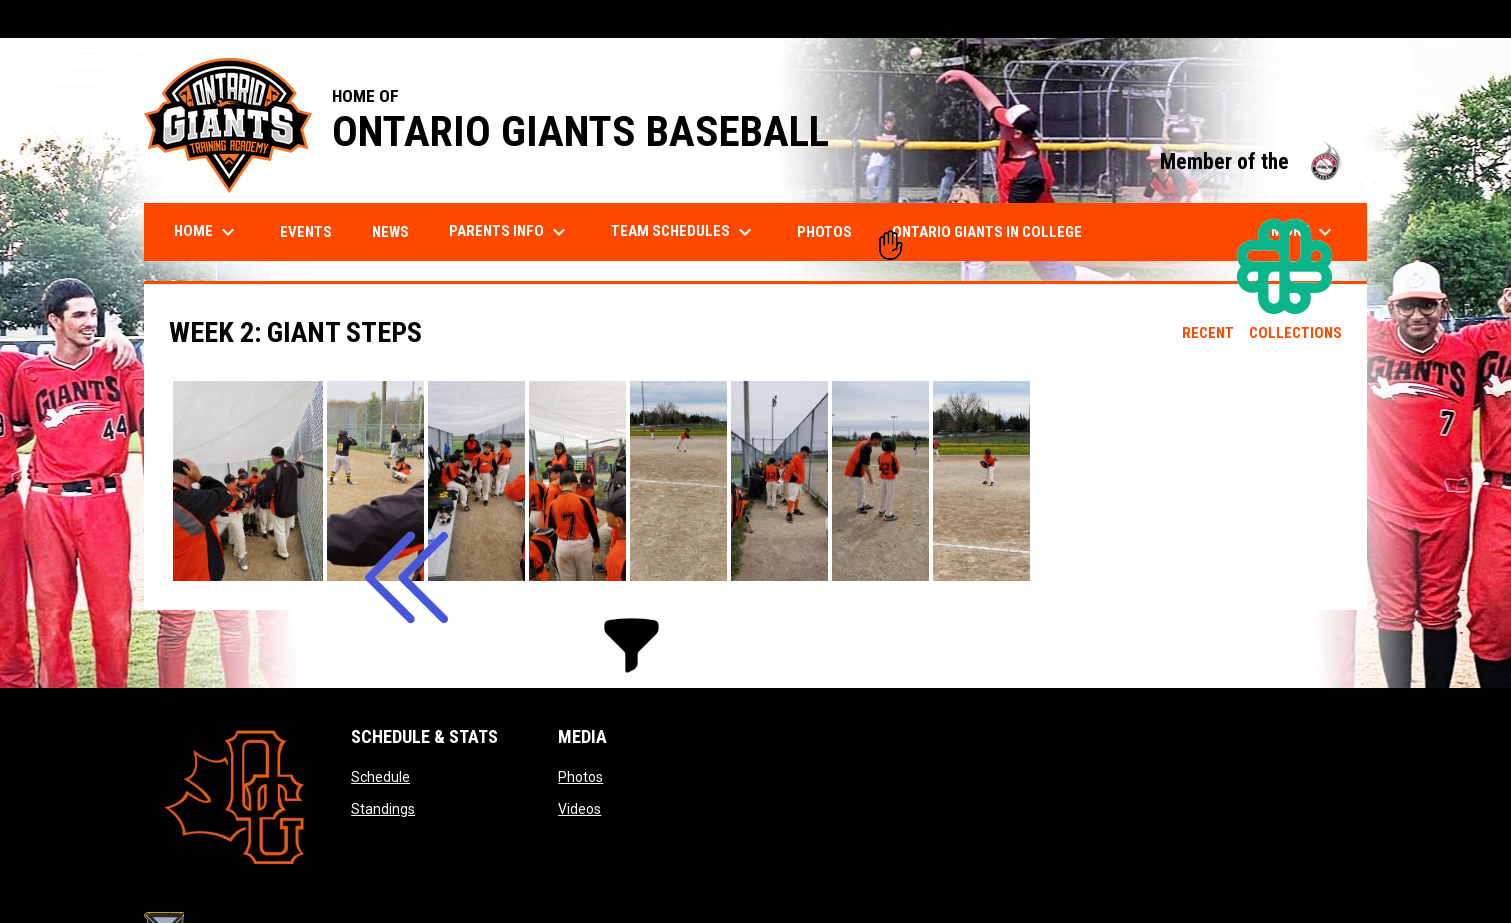 The height and width of the screenshot is (923, 1511). What do you see at coordinates (1284, 266) in the screenshot?
I see `open Slack messaging app` at bounding box center [1284, 266].